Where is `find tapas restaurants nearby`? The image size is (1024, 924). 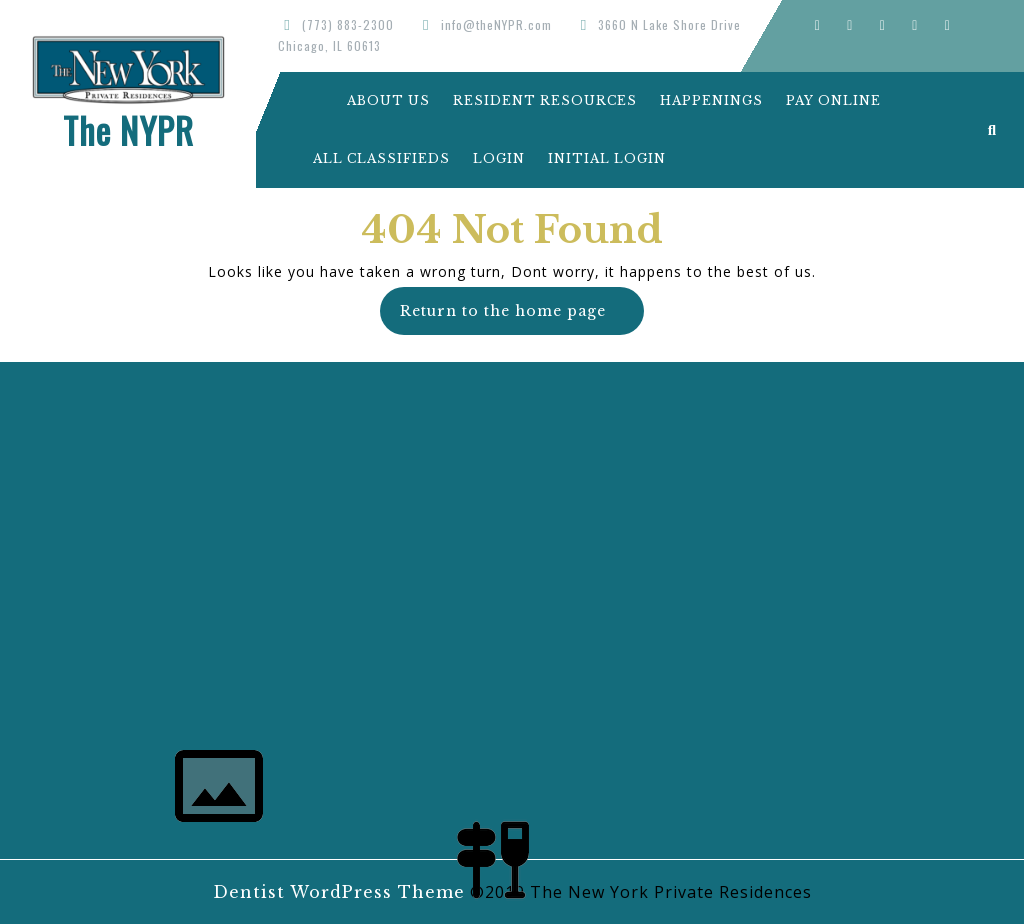 find tapas restaurants nearby is located at coordinates (494, 860).